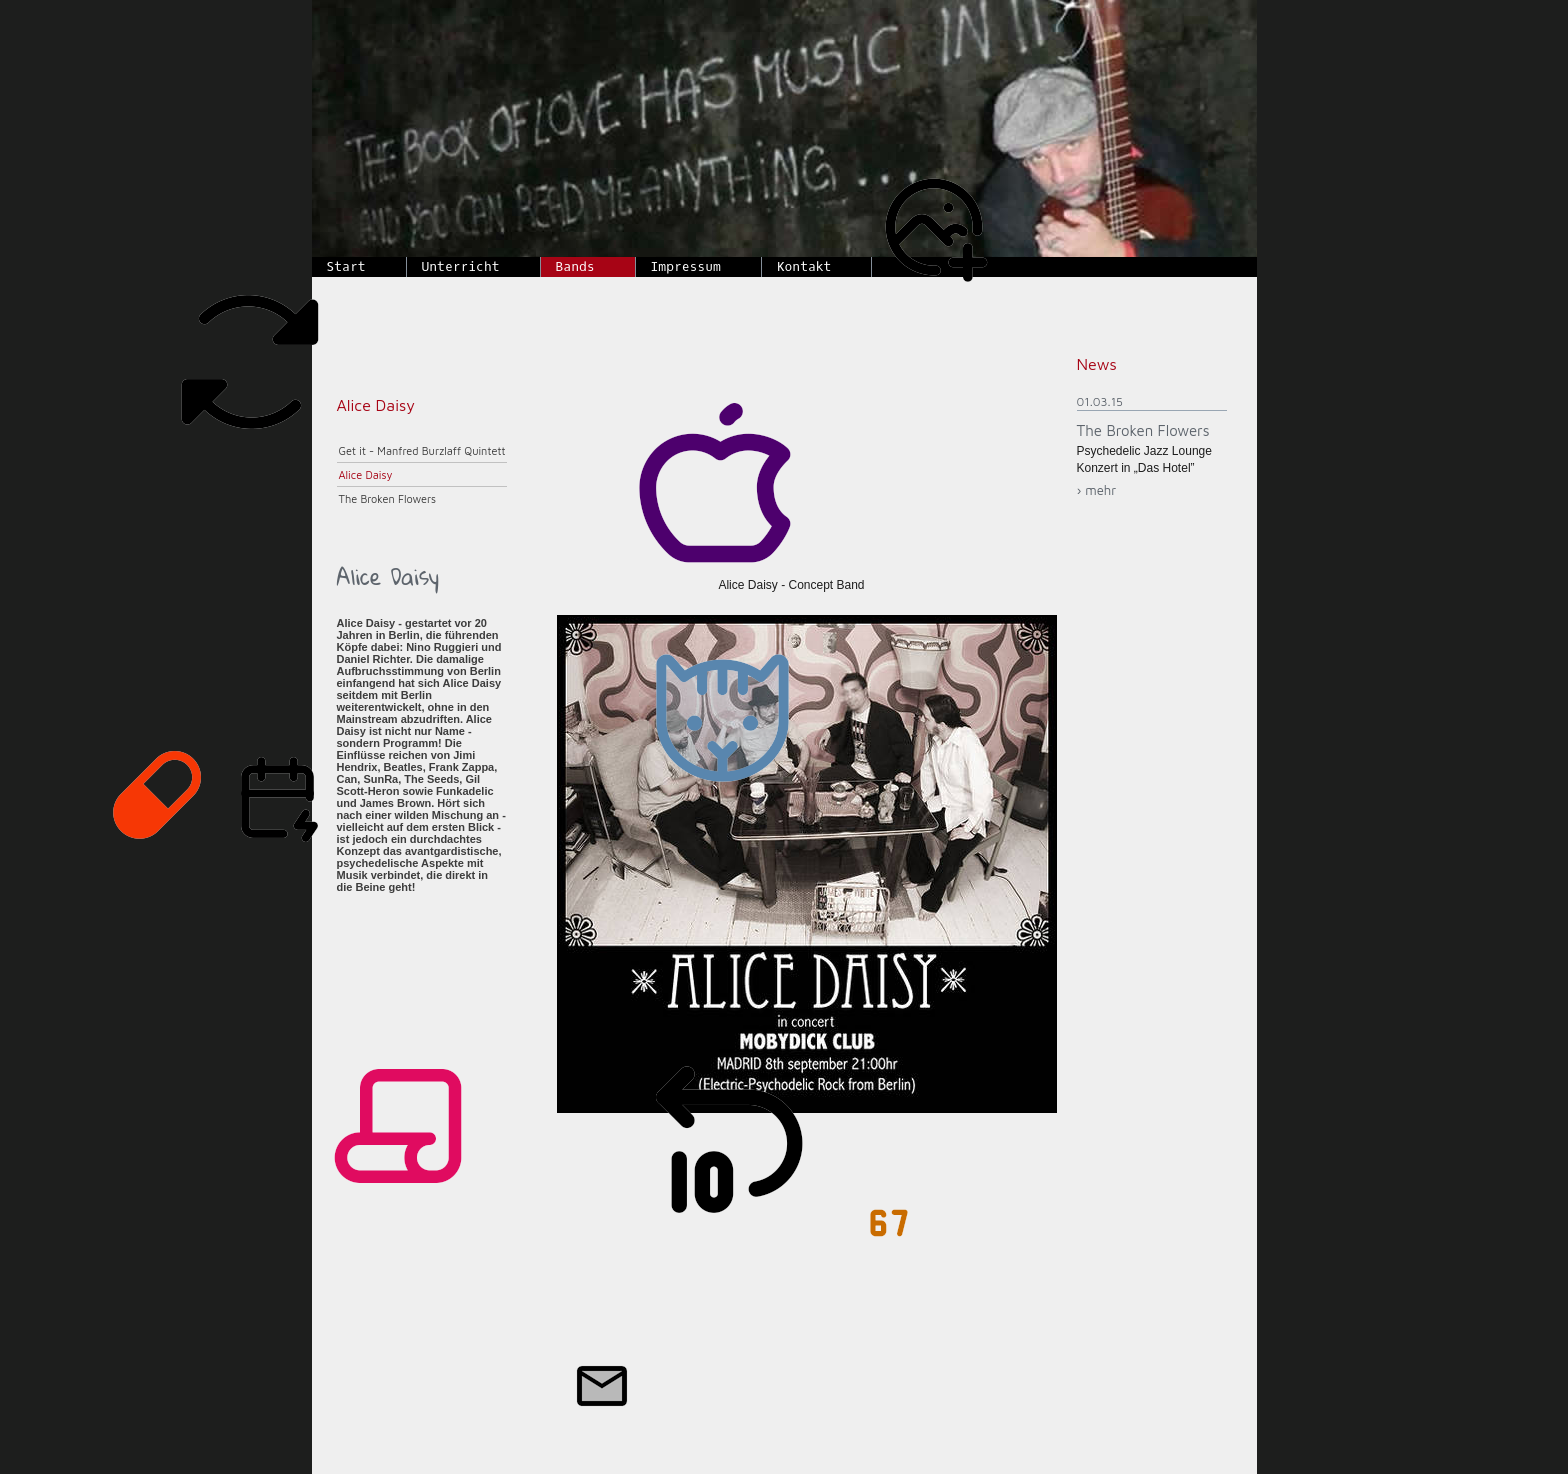  Describe the element at coordinates (602, 1386) in the screenshot. I see `open your email inbox` at that location.